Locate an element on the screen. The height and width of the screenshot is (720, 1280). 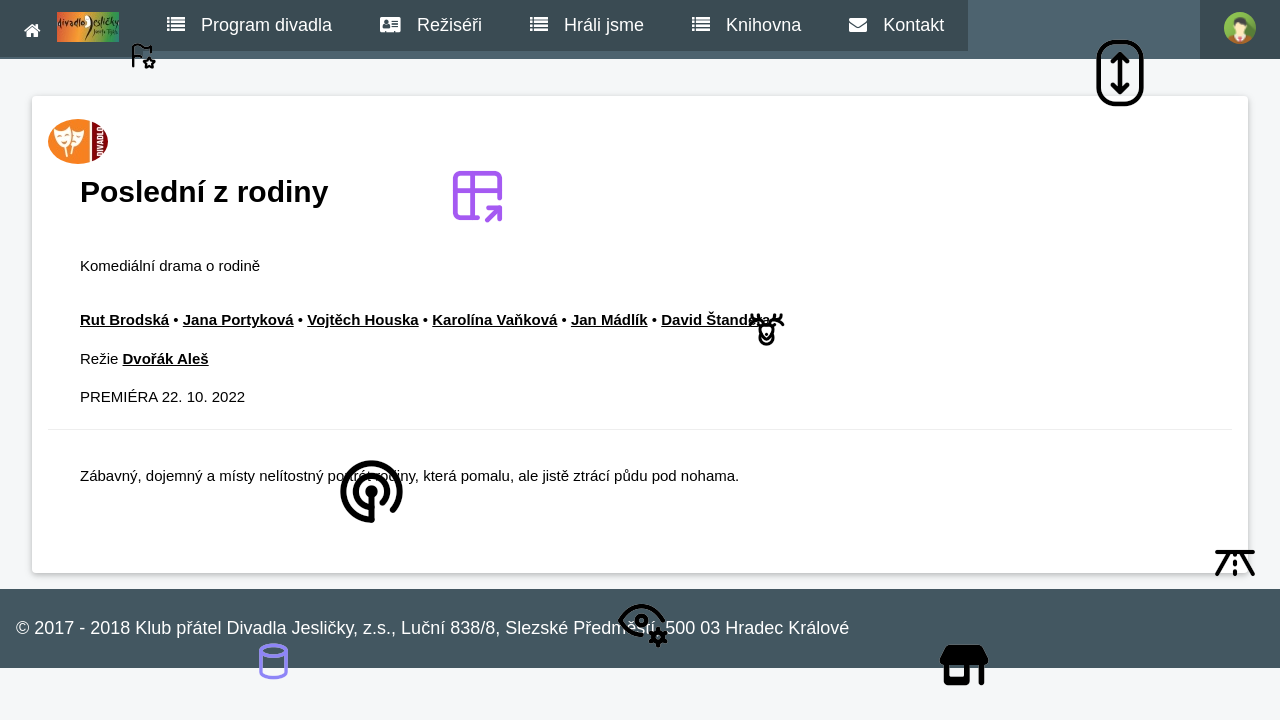
scroll up and down on the page is located at coordinates (1120, 73).